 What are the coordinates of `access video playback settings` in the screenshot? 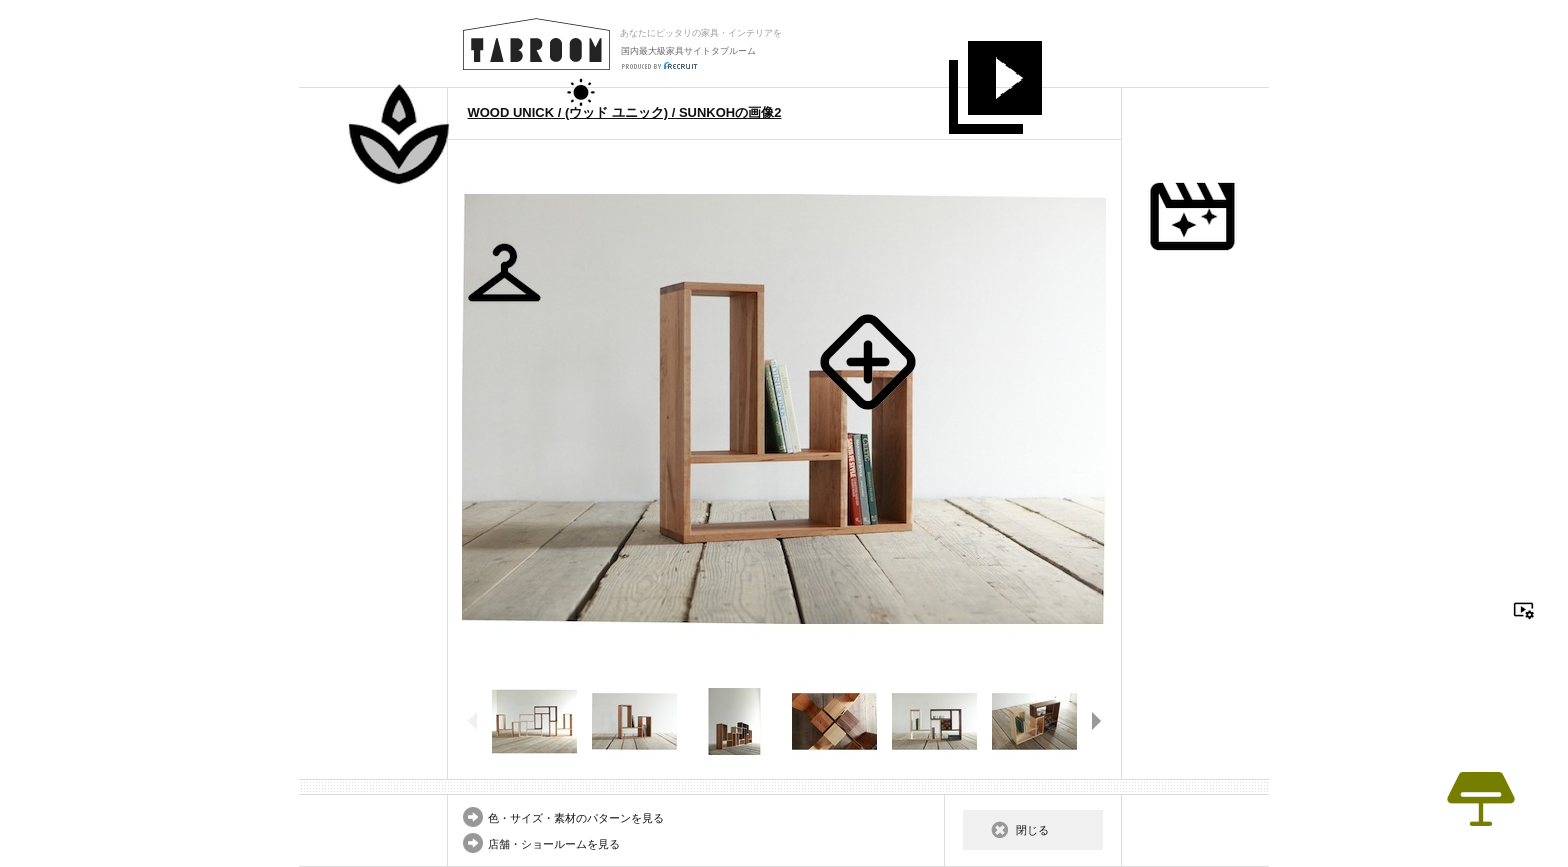 It's located at (1523, 609).